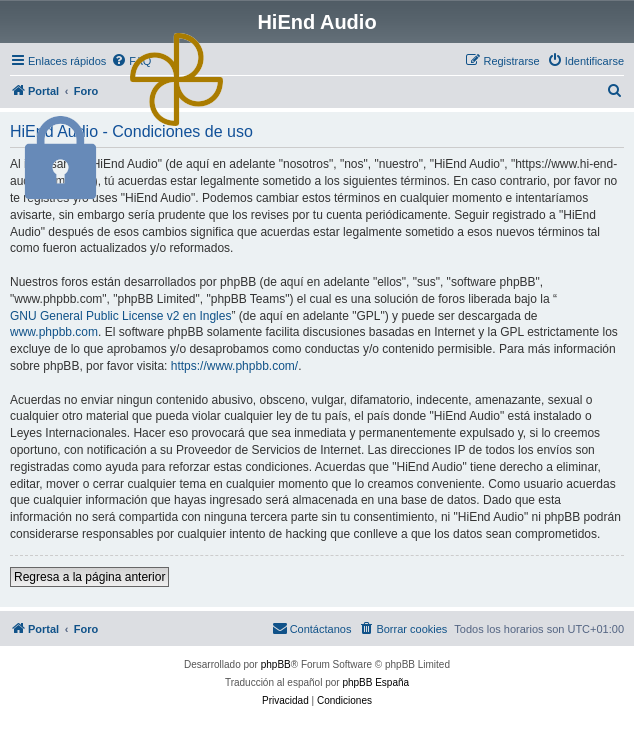 The image size is (634, 731). I want to click on indicates a locked or secured item, so click(60, 159).